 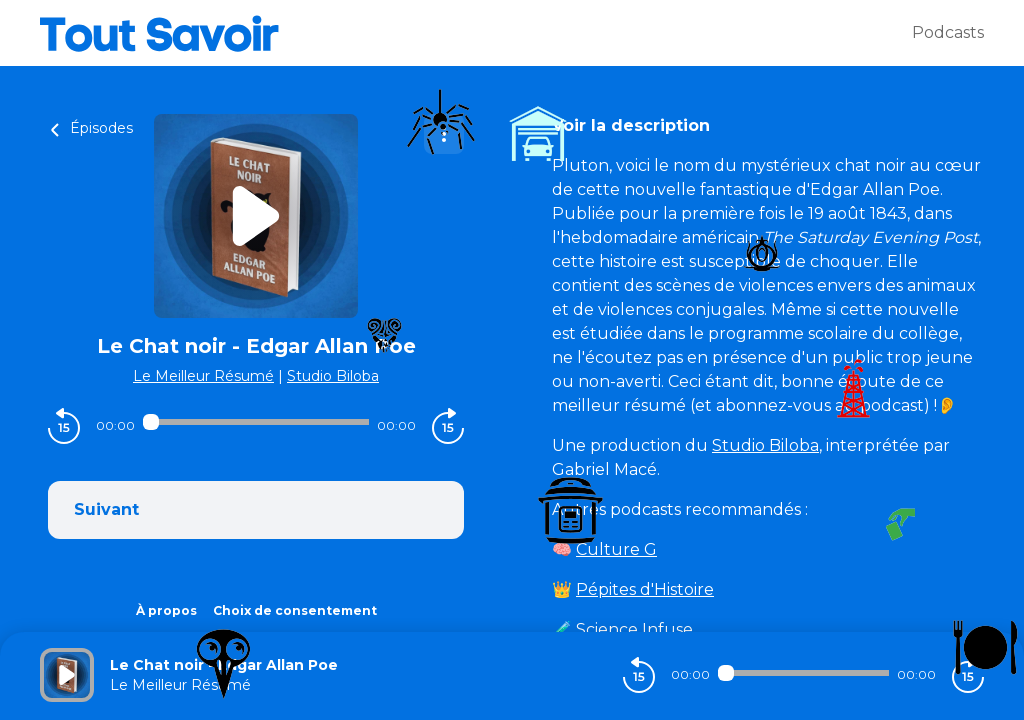 What do you see at coordinates (224, 664) in the screenshot?
I see `select a bird mask avatar or character` at bounding box center [224, 664].